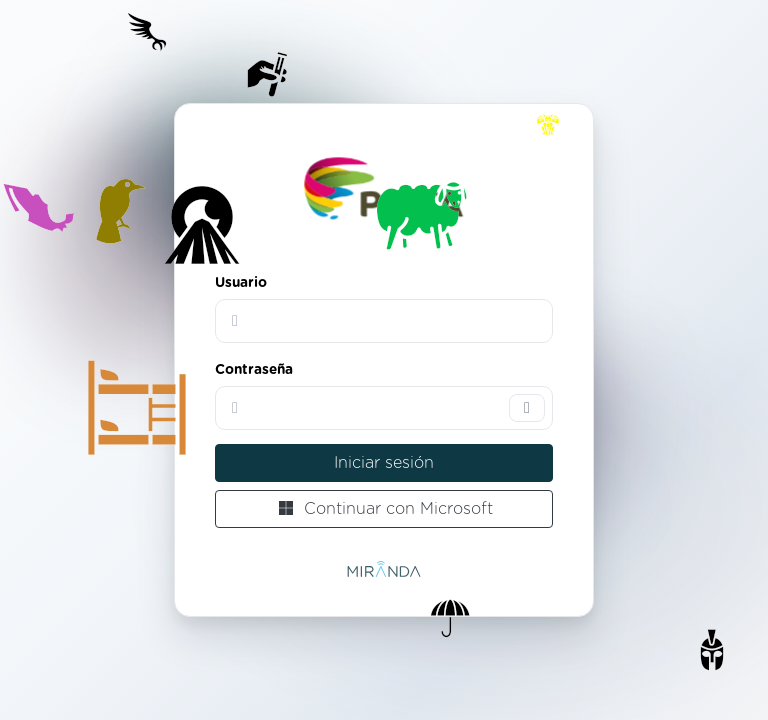 This screenshot has width=768, height=720. I want to click on activate enhanced vision or sight ability, so click(202, 225).